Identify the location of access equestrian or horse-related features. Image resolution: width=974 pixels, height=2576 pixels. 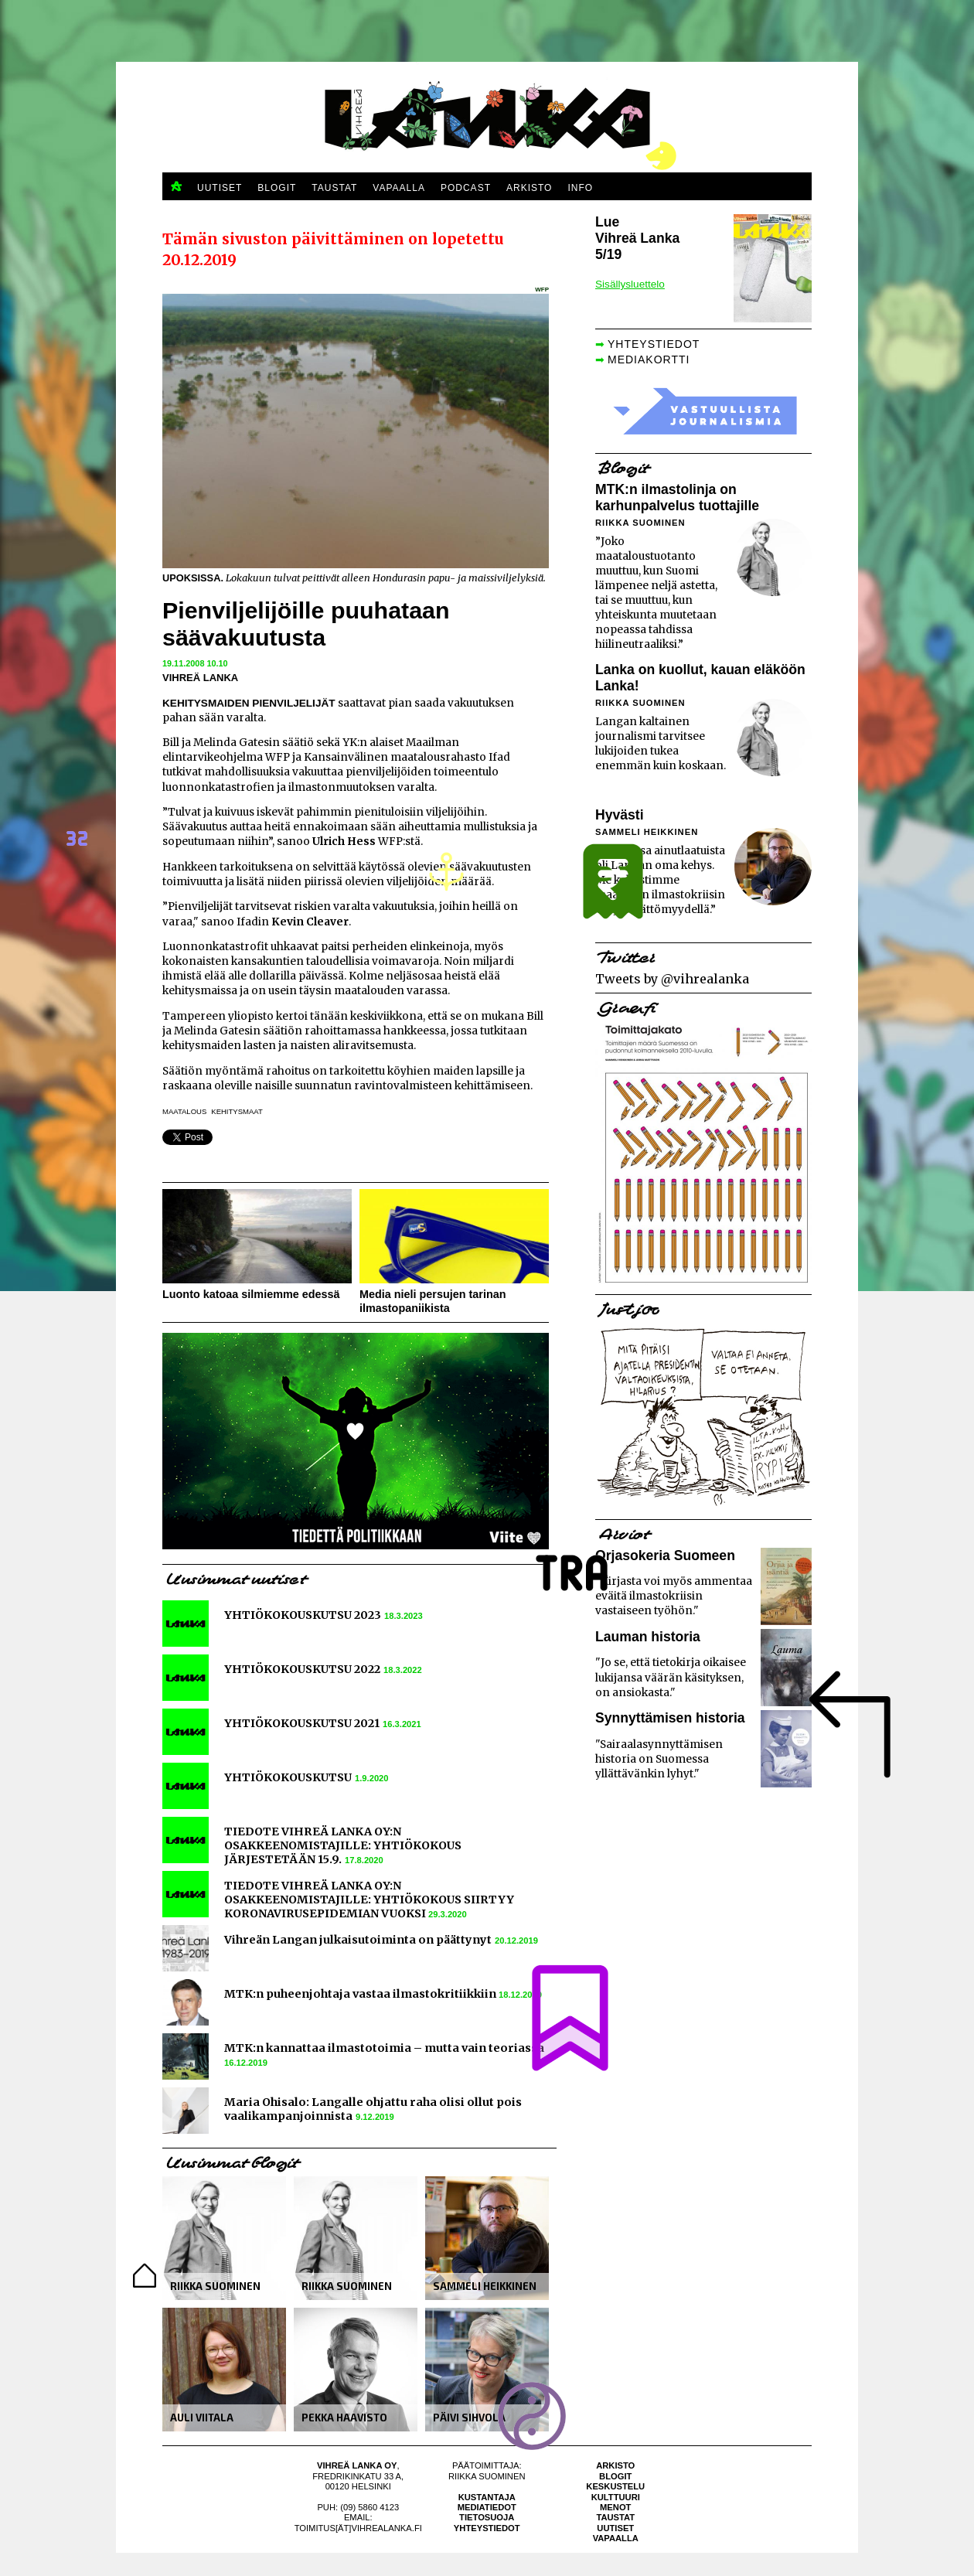
(662, 155).